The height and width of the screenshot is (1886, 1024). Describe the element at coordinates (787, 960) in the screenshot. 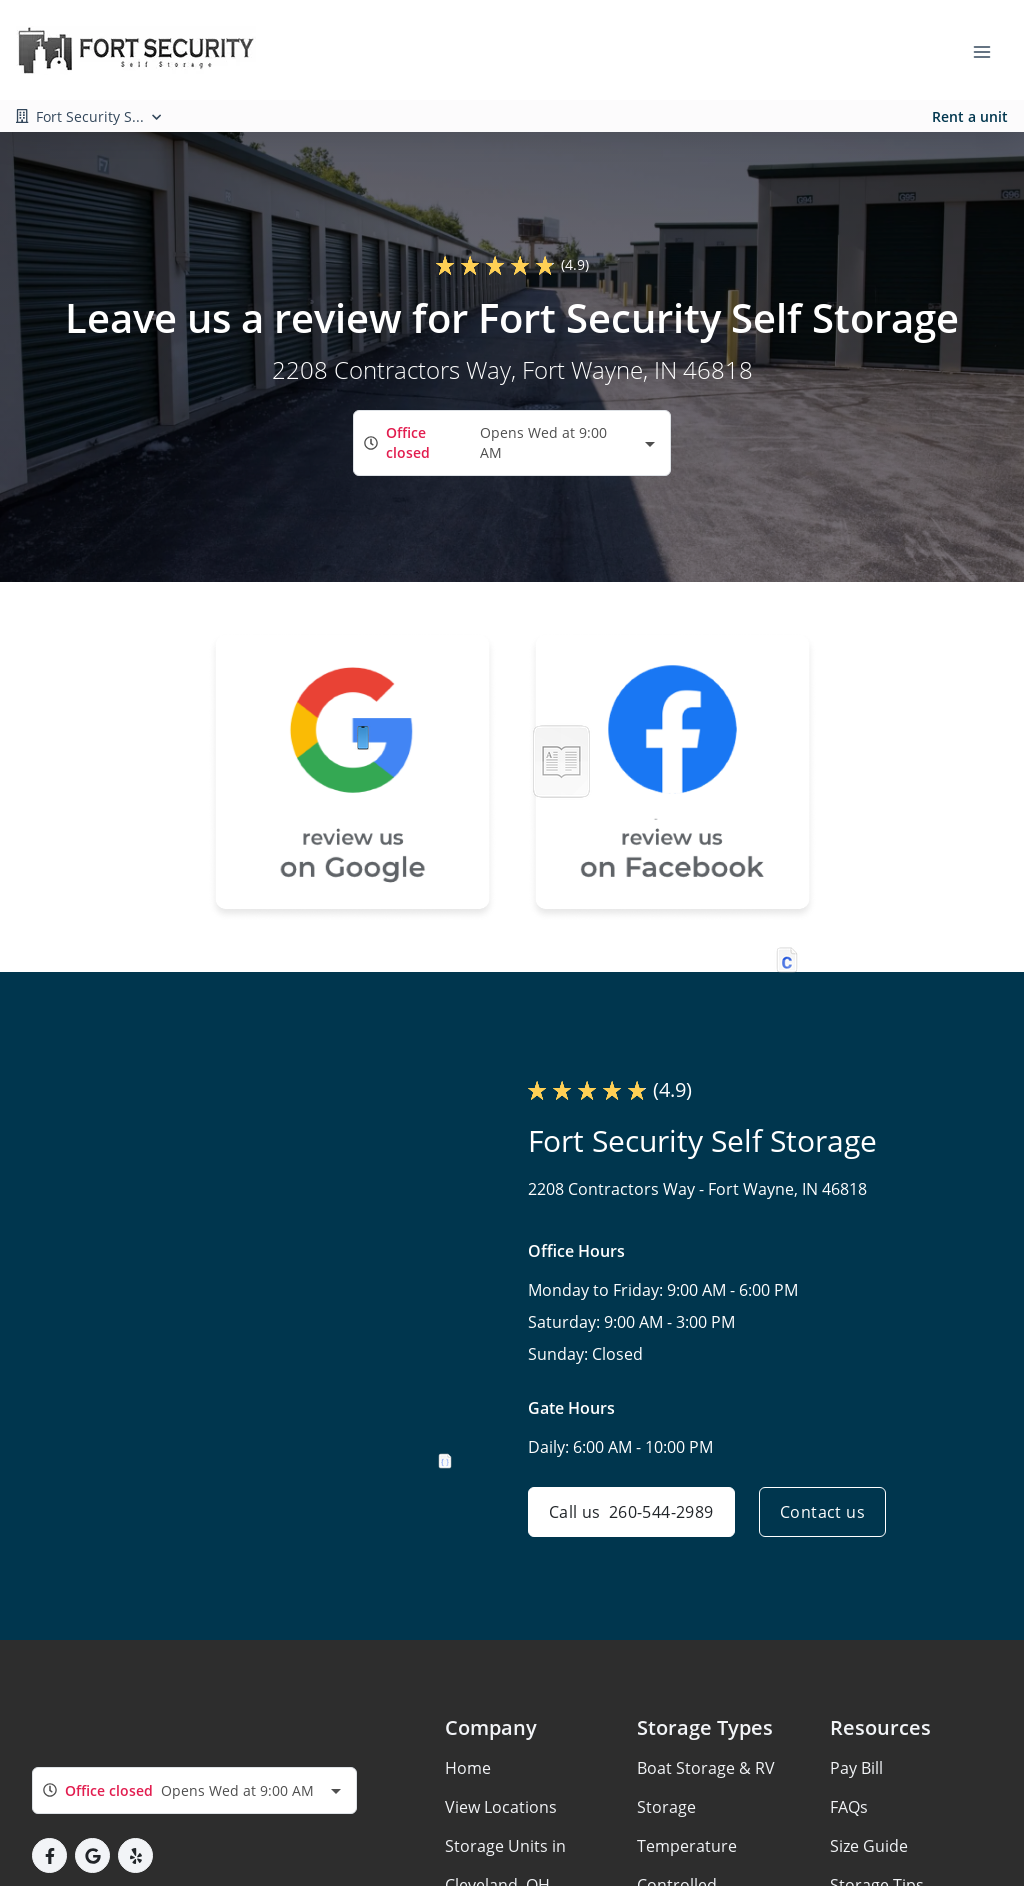

I see `a C programming language source file` at that location.